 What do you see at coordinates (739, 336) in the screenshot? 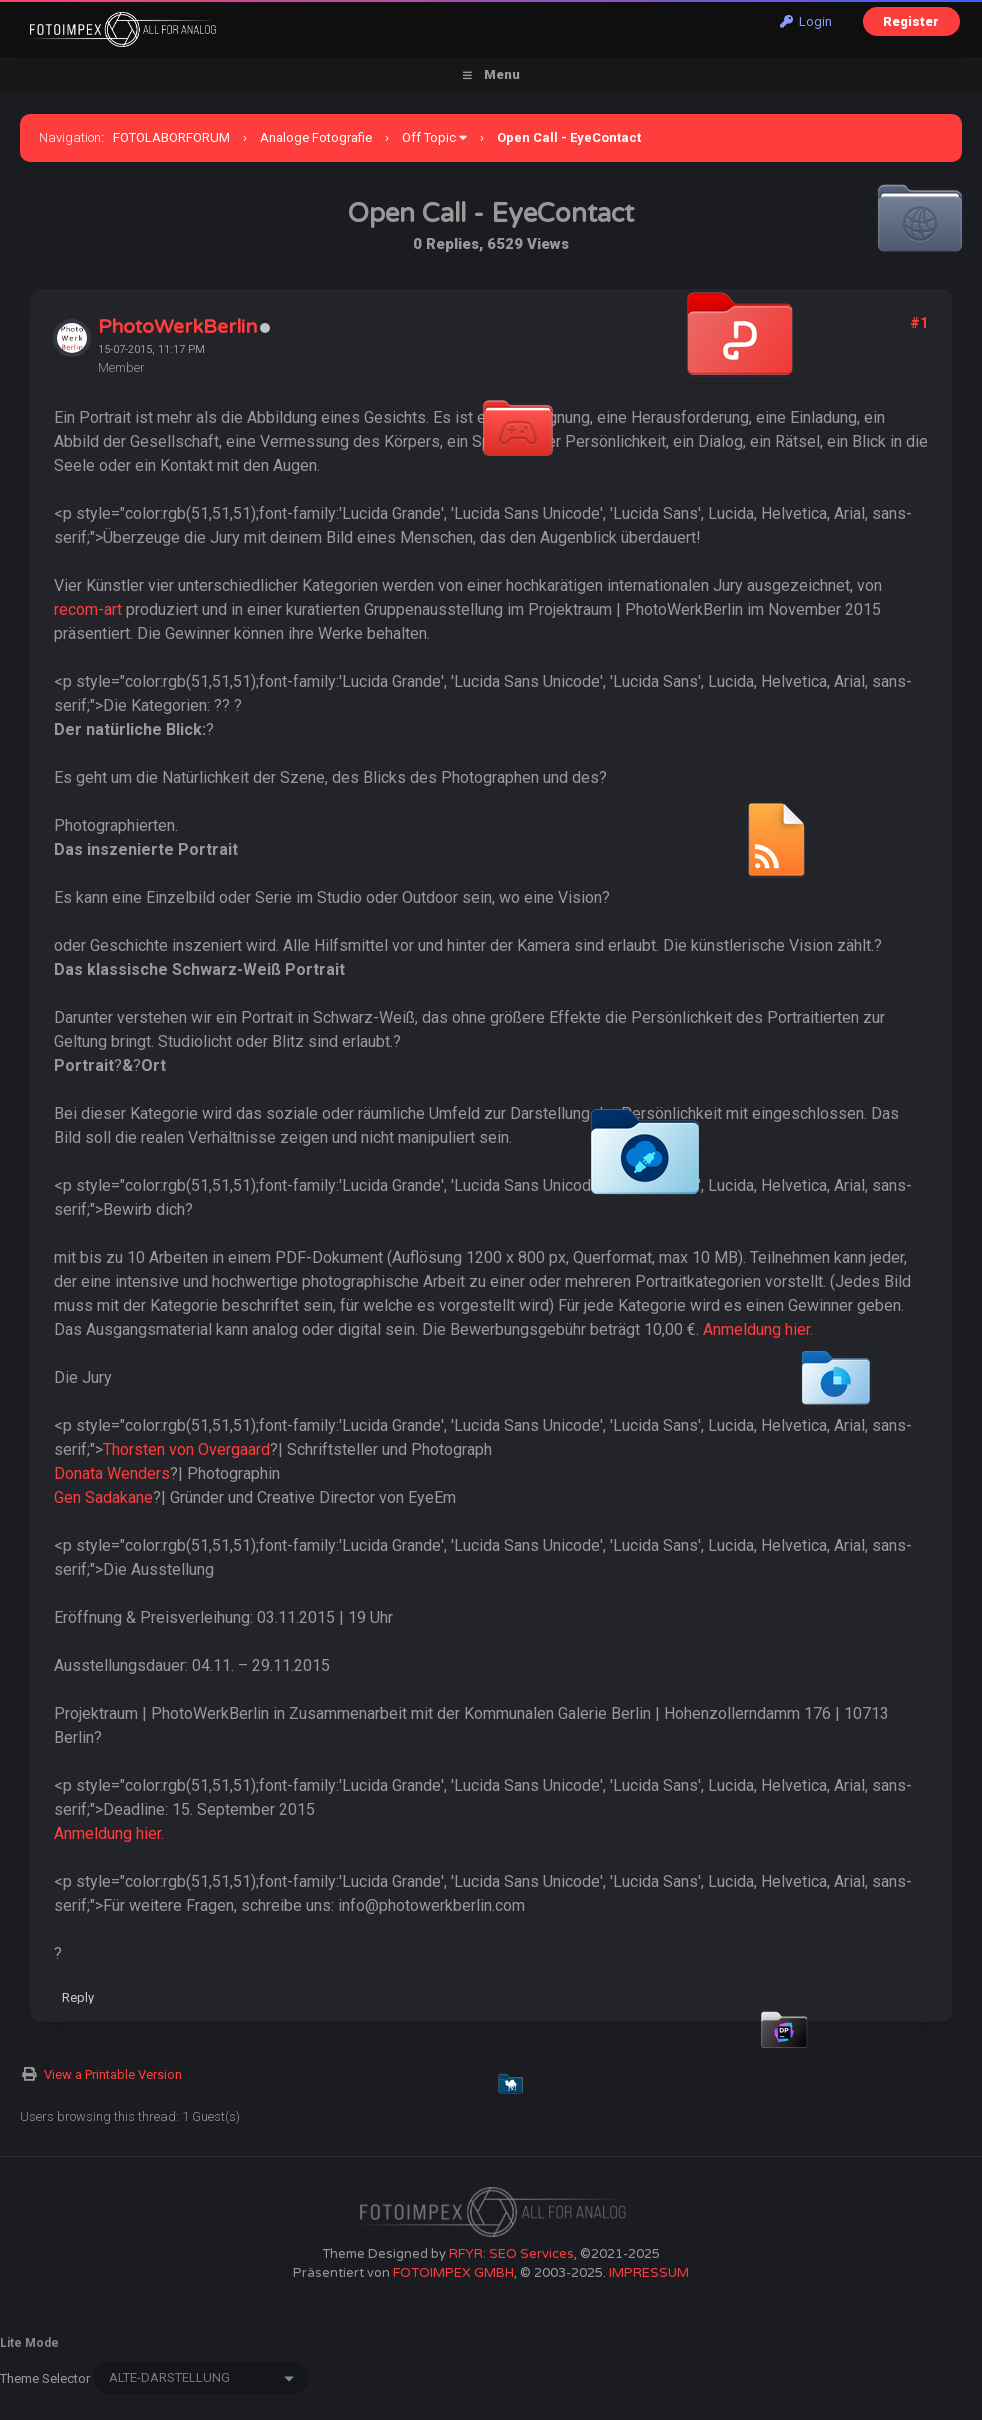
I see `open folder containing WPS PDF documents` at bounding box center [739, 336].